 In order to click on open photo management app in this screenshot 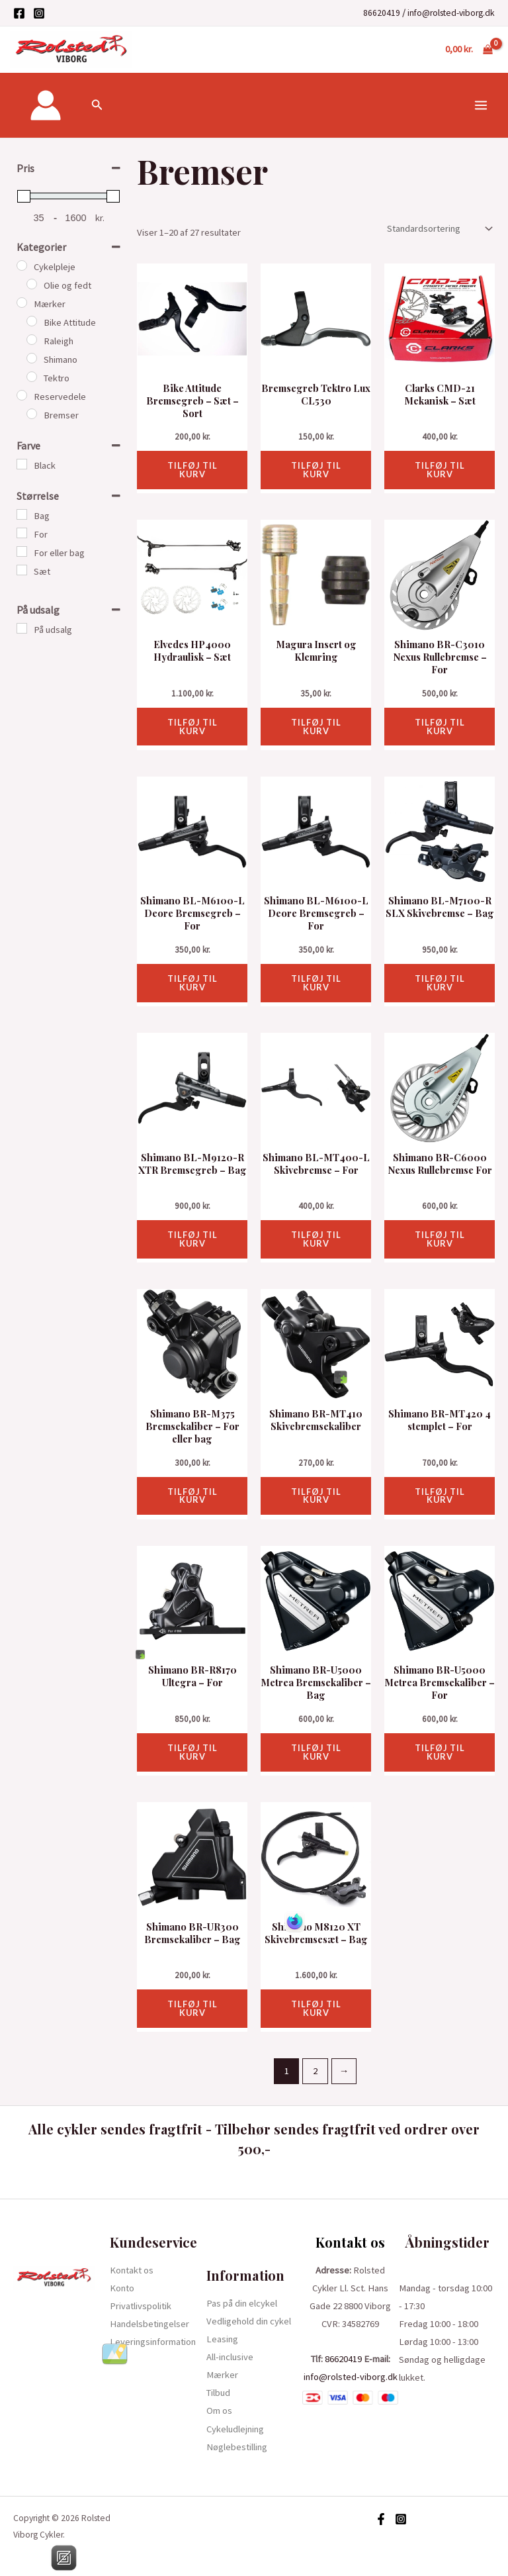, I will do `click(114, 2354)`.